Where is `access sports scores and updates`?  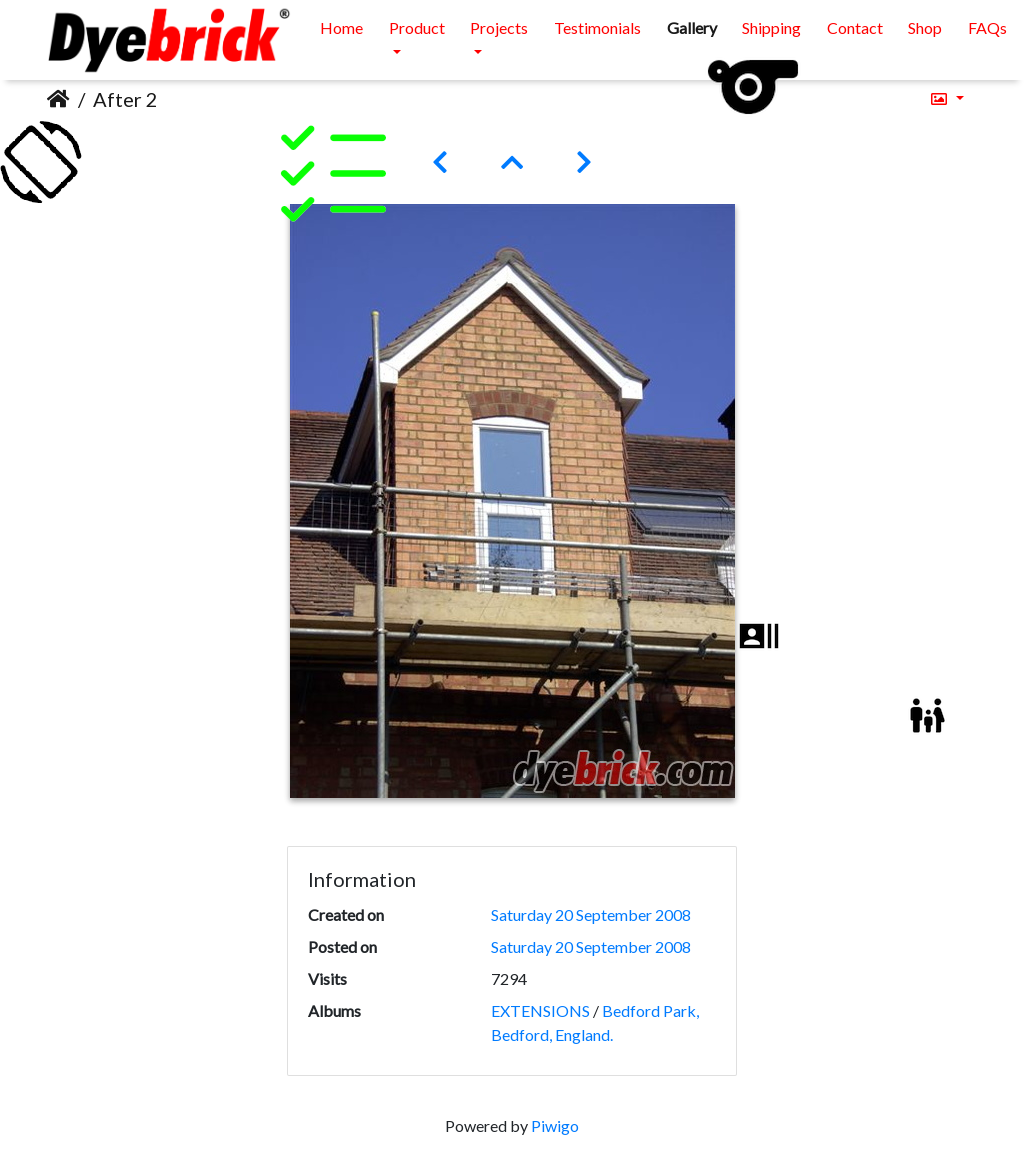 access sports scores and updates is located at coordinates (753, 87).